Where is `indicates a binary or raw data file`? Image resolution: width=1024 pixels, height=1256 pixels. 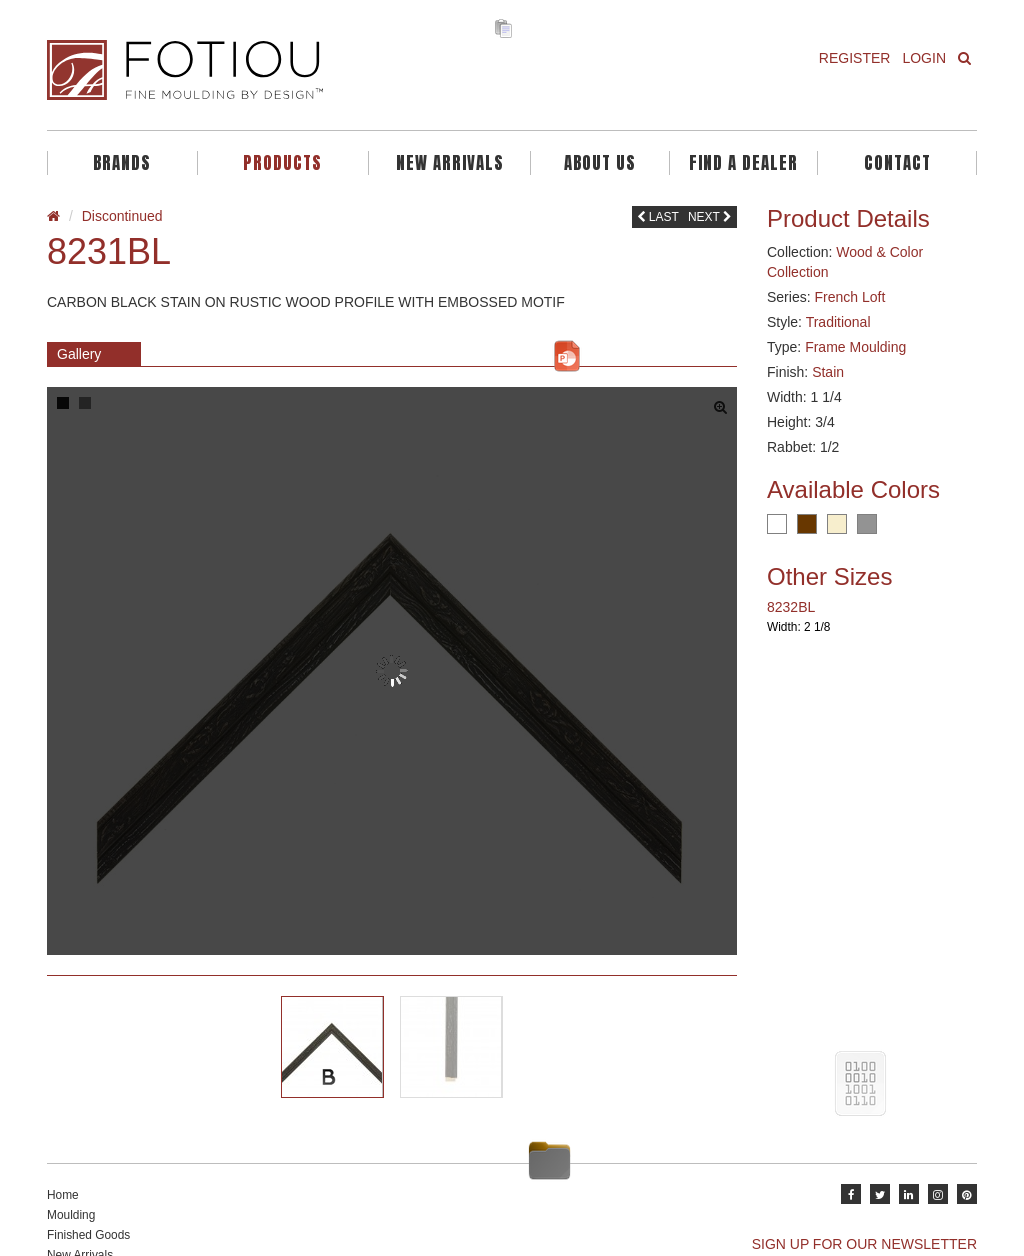
indicates a binary or raw data file is located at coordinates (860, 1083).